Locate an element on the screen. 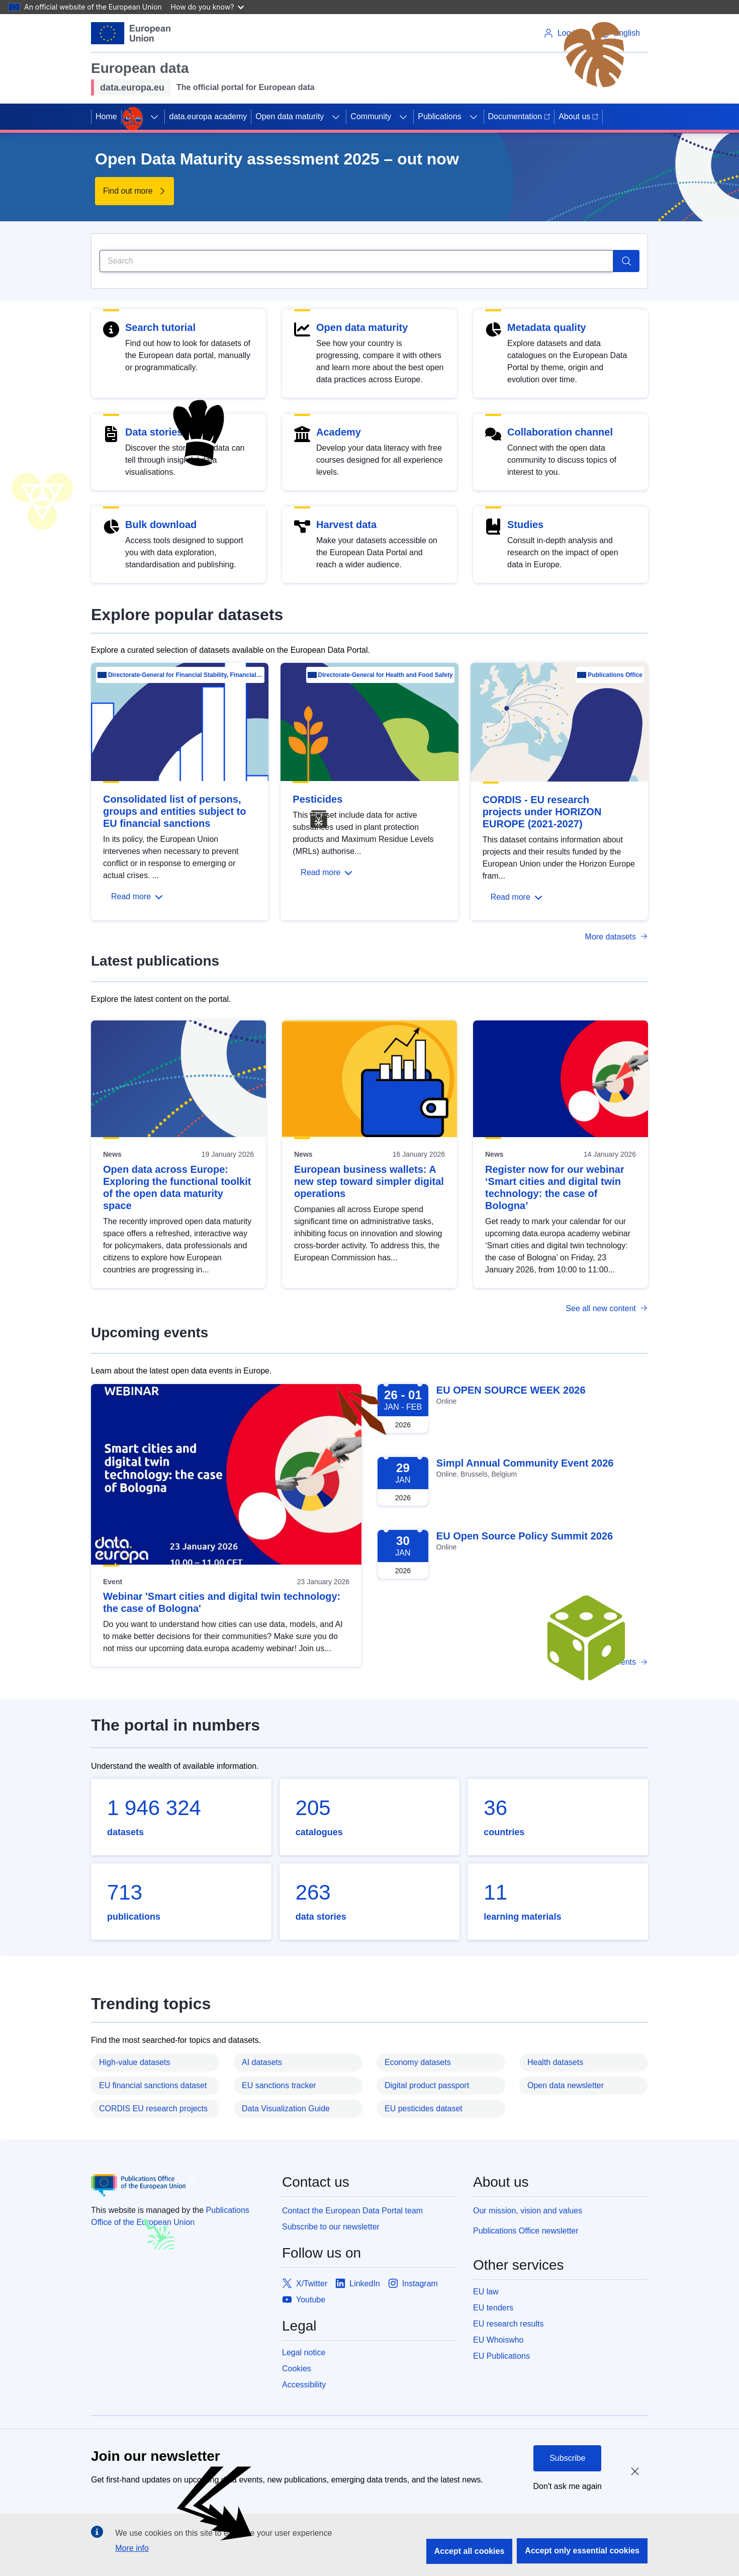 The image size is (739, 2576). activate a powerful lightning or sonic attack is located at coordinates (158, 2234).